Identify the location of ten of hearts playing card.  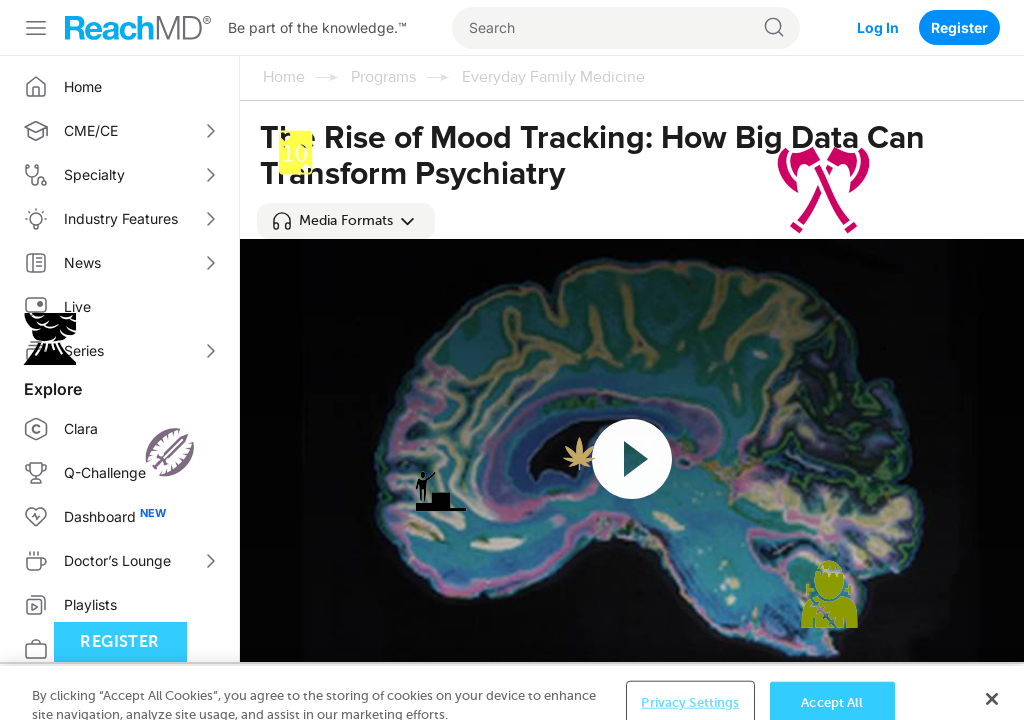
(295, 152).